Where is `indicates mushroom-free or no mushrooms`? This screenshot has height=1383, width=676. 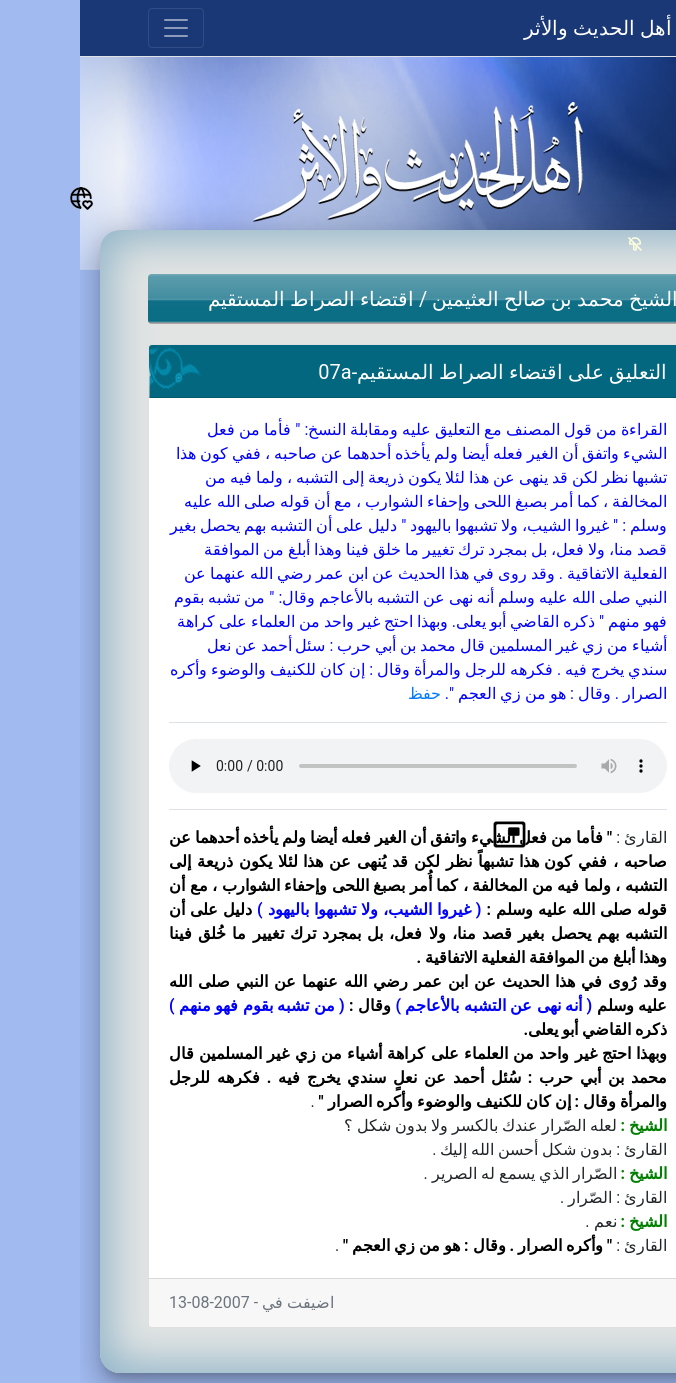
indicates mushroom-free or no mushrooms is located at coordinates (635, 244).